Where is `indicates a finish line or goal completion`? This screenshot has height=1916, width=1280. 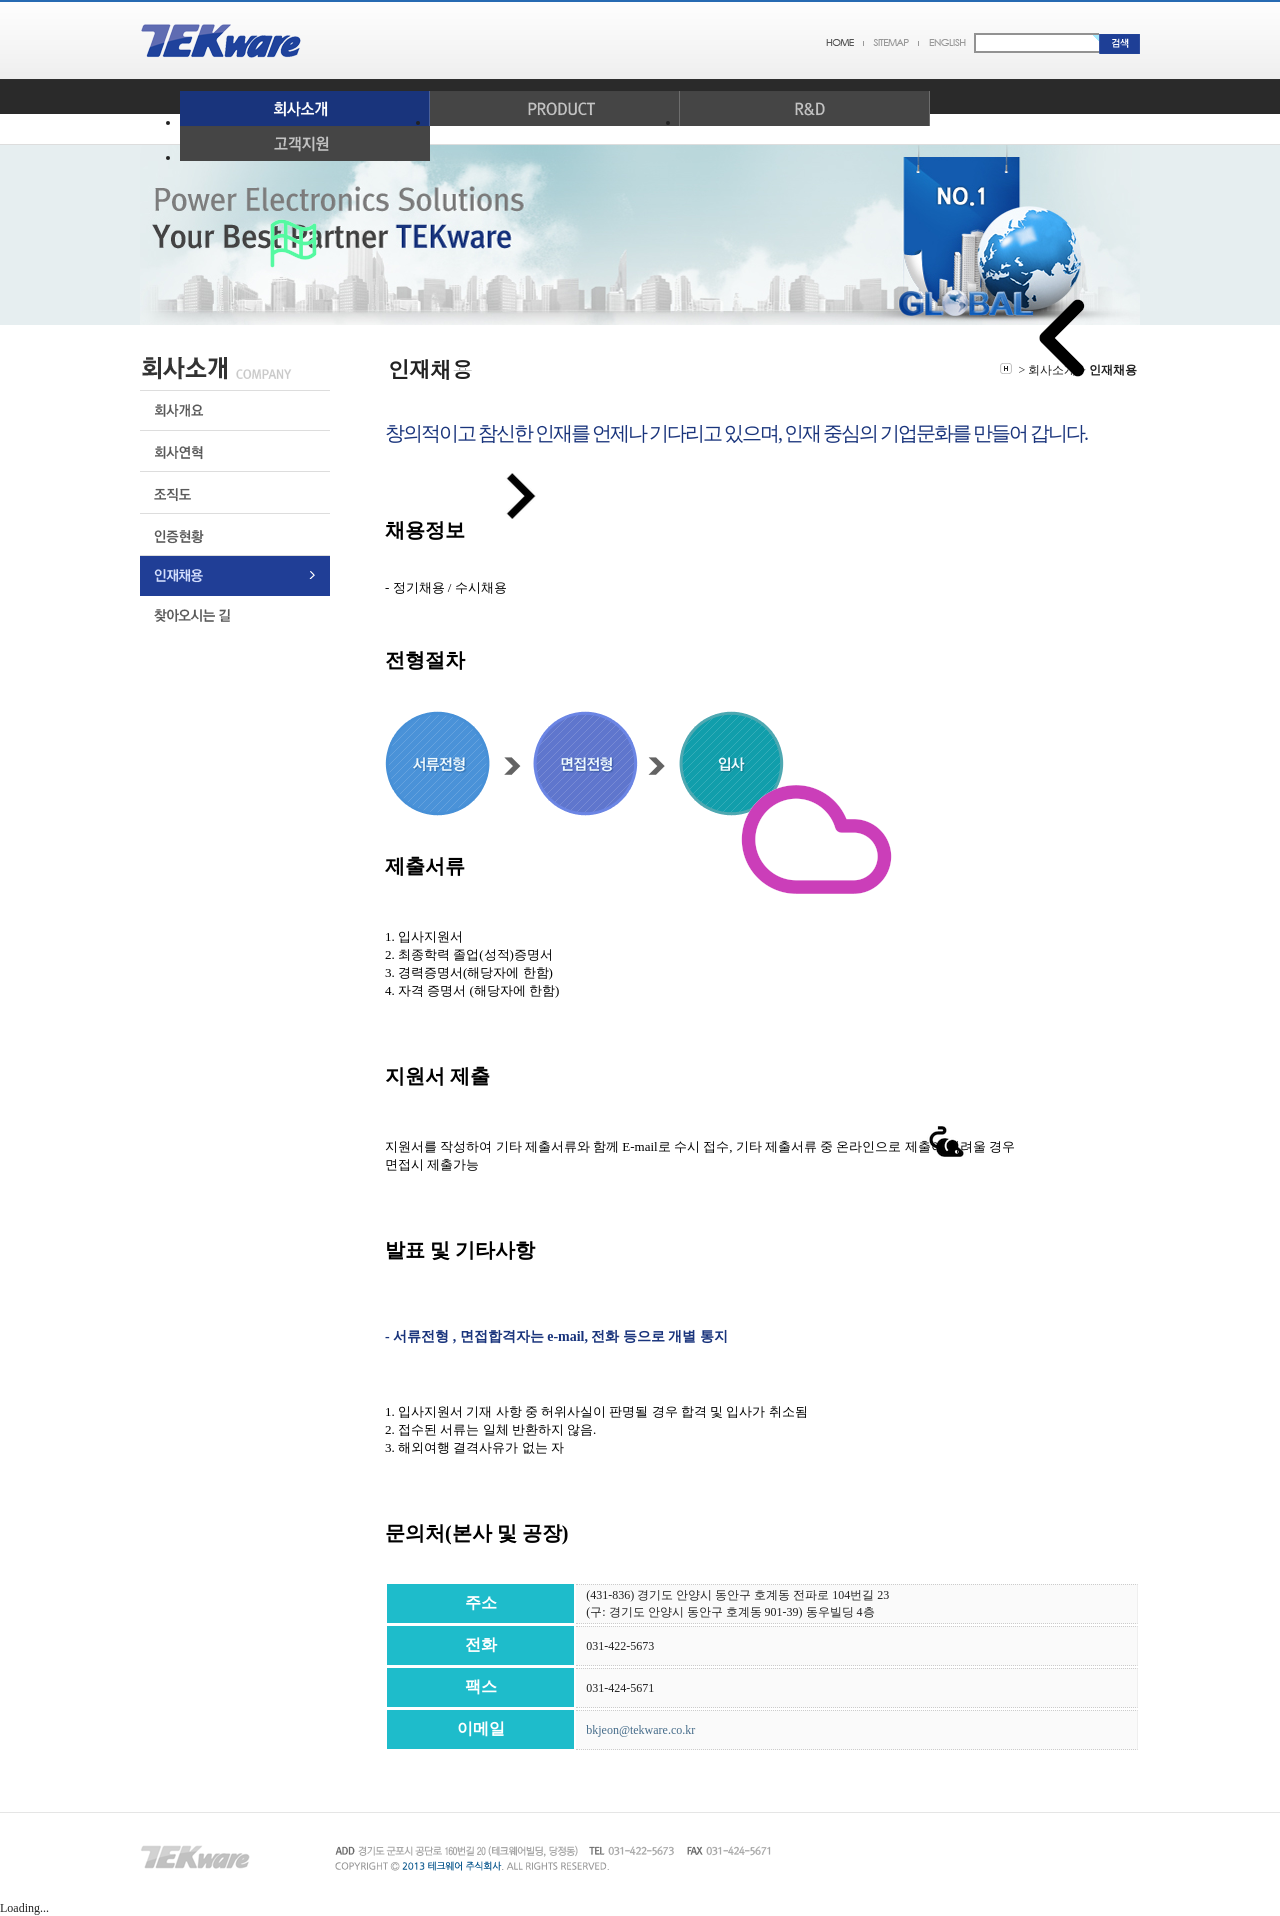 indicates a finish line or goal completion is located at coordinates (291, 242).